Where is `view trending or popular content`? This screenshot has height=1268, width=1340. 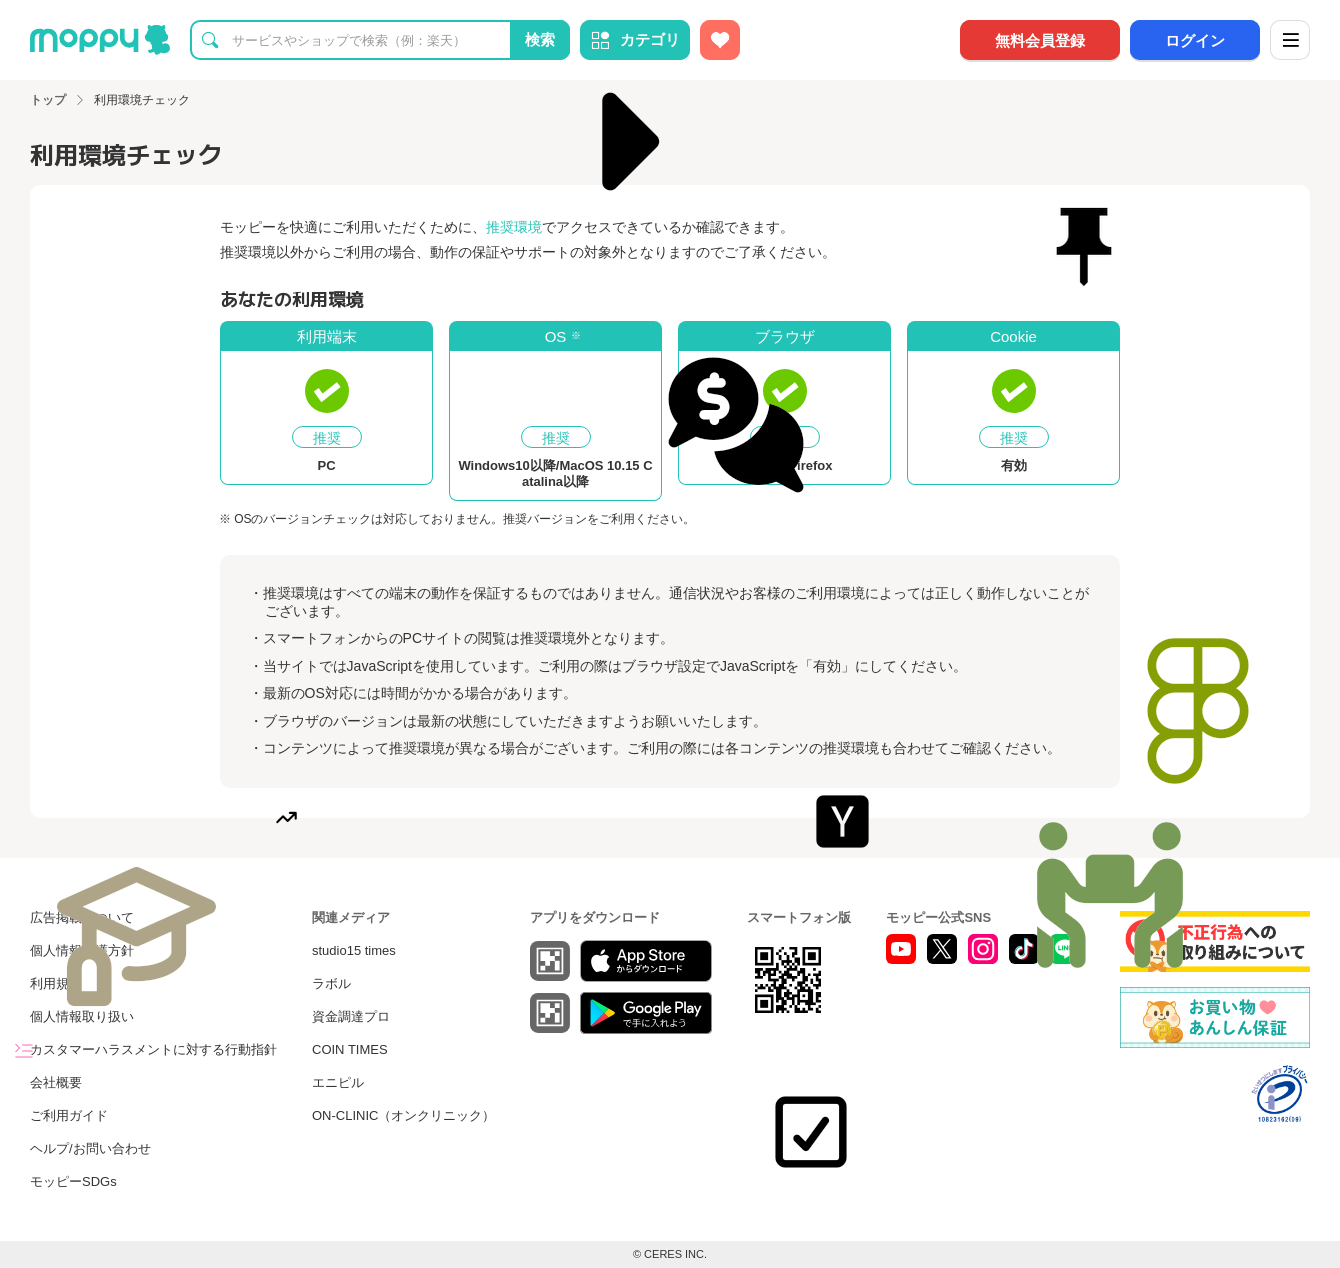 view trending or popular content is located at coordinates (286, 817).